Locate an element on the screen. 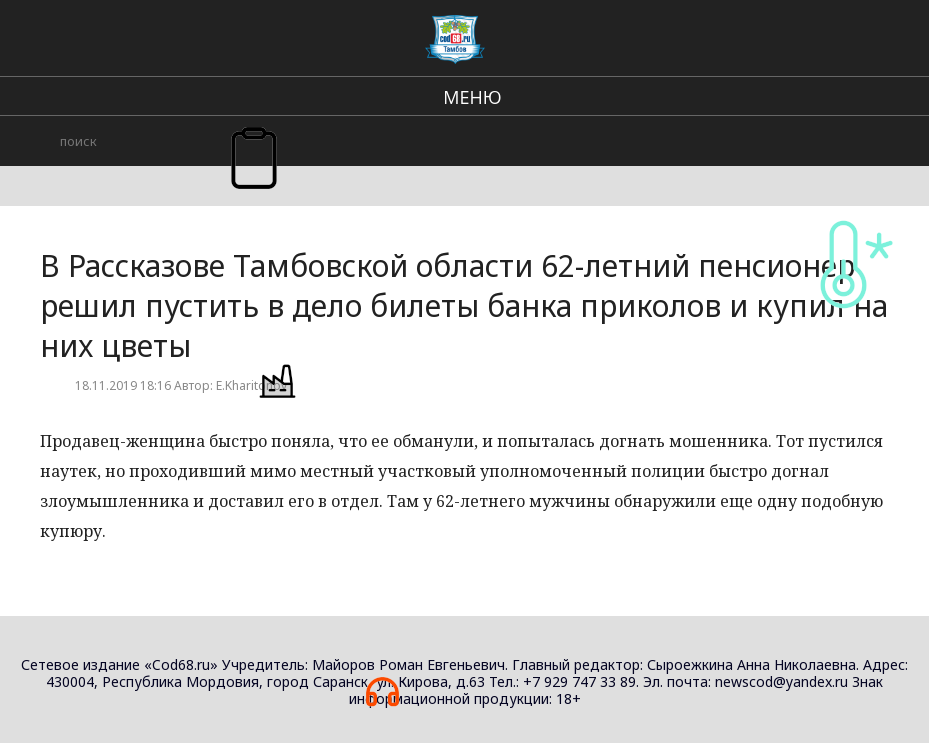  access clipboard contents is located at coordinates (254, 158).